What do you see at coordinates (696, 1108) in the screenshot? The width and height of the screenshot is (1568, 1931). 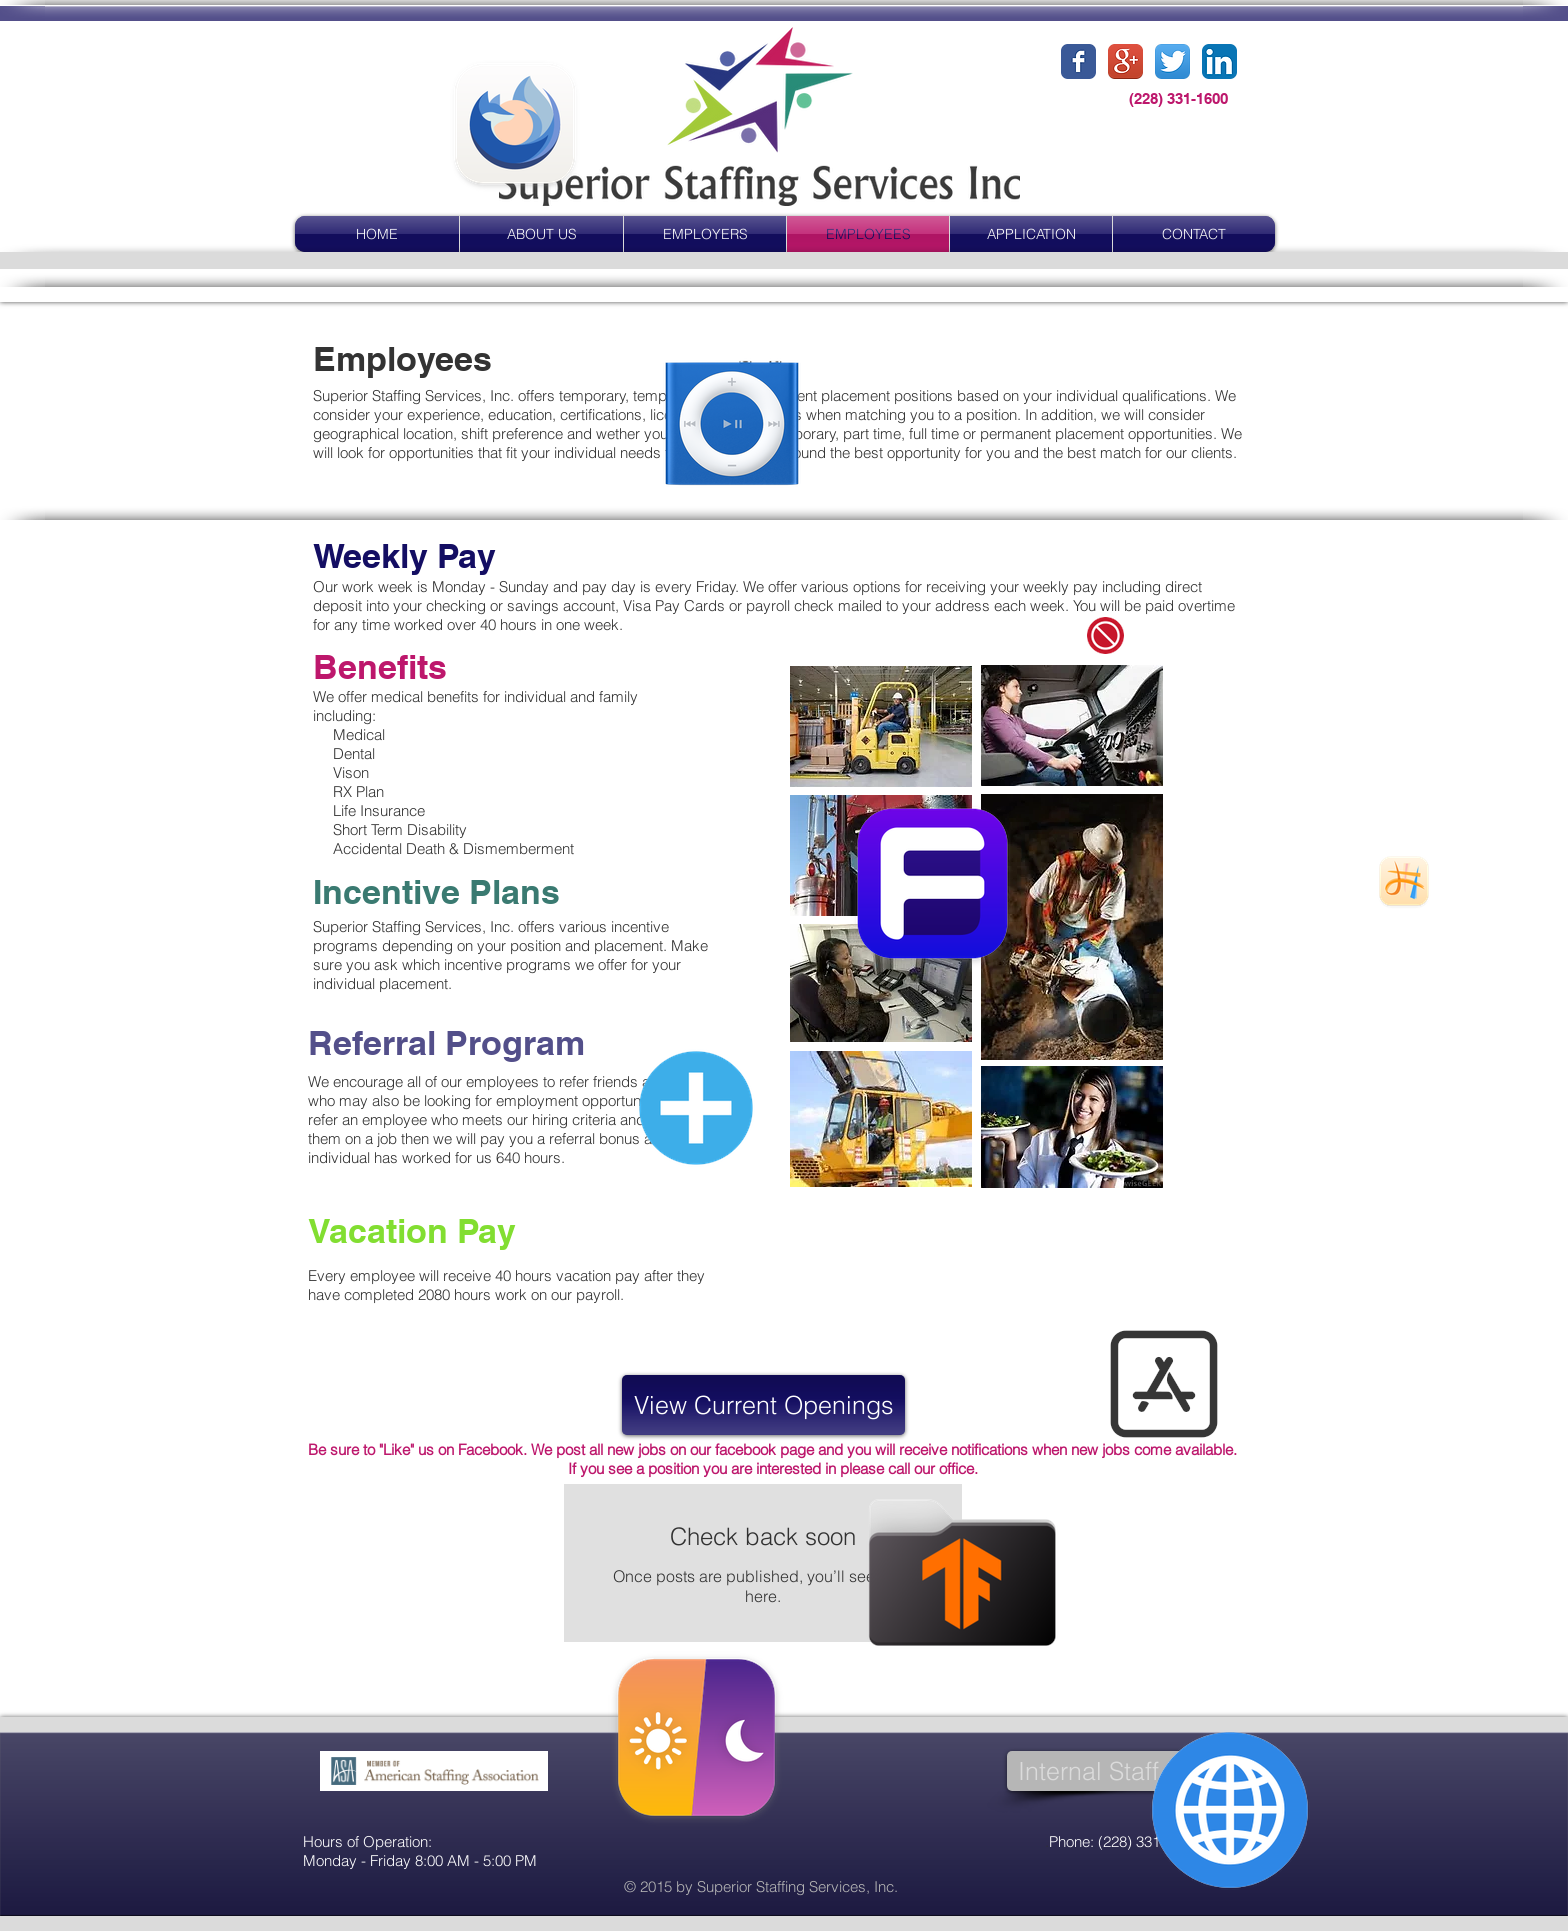 I see `indicates a newly added item or file` at bounding box center [696, 1108].